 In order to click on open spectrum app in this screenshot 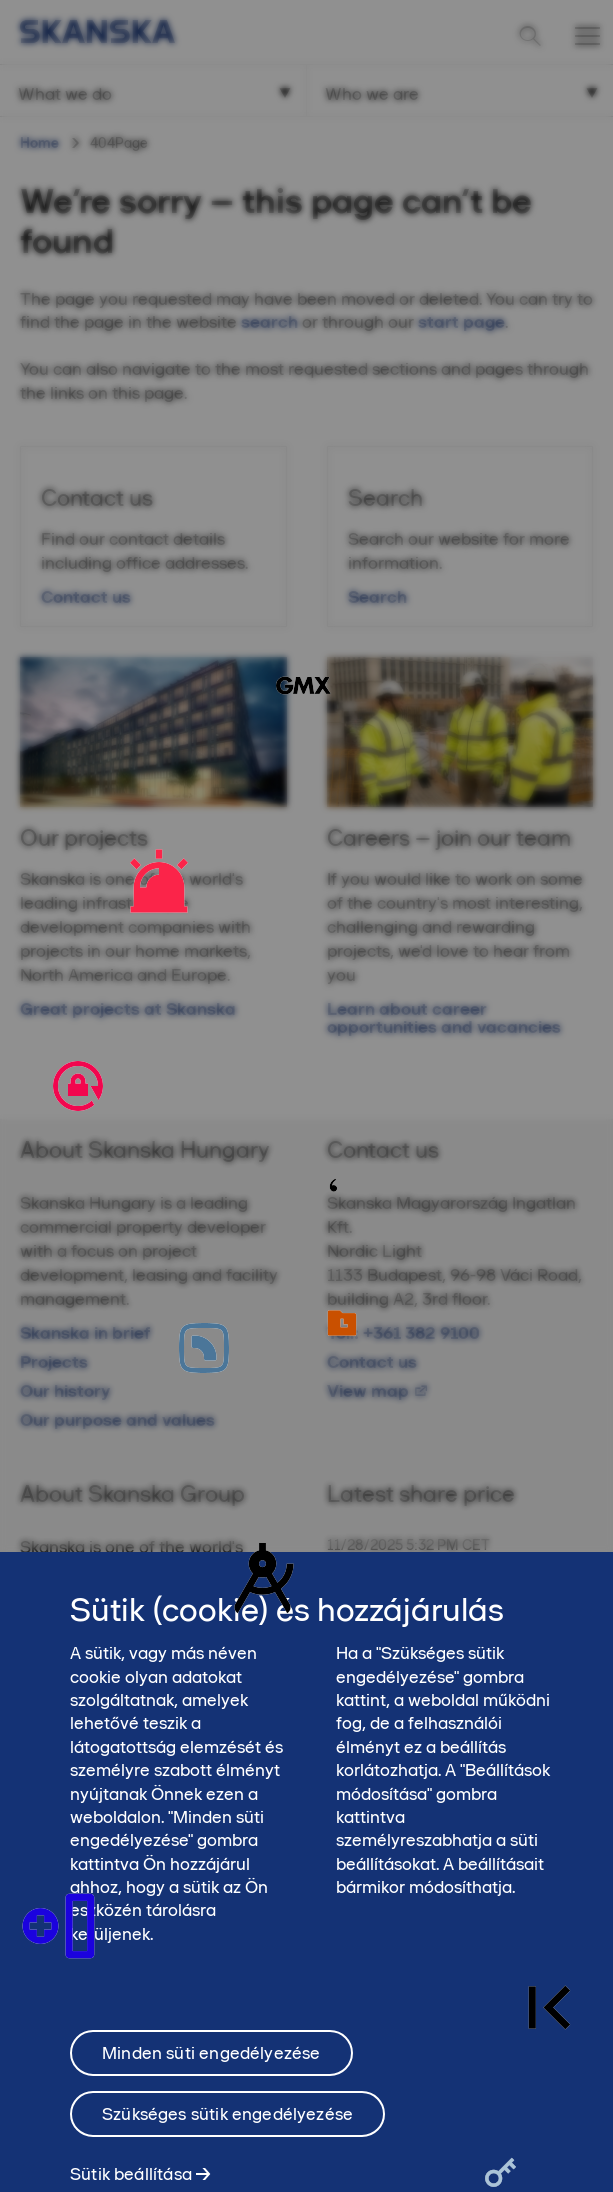, I will do `click(204, 1348)`.